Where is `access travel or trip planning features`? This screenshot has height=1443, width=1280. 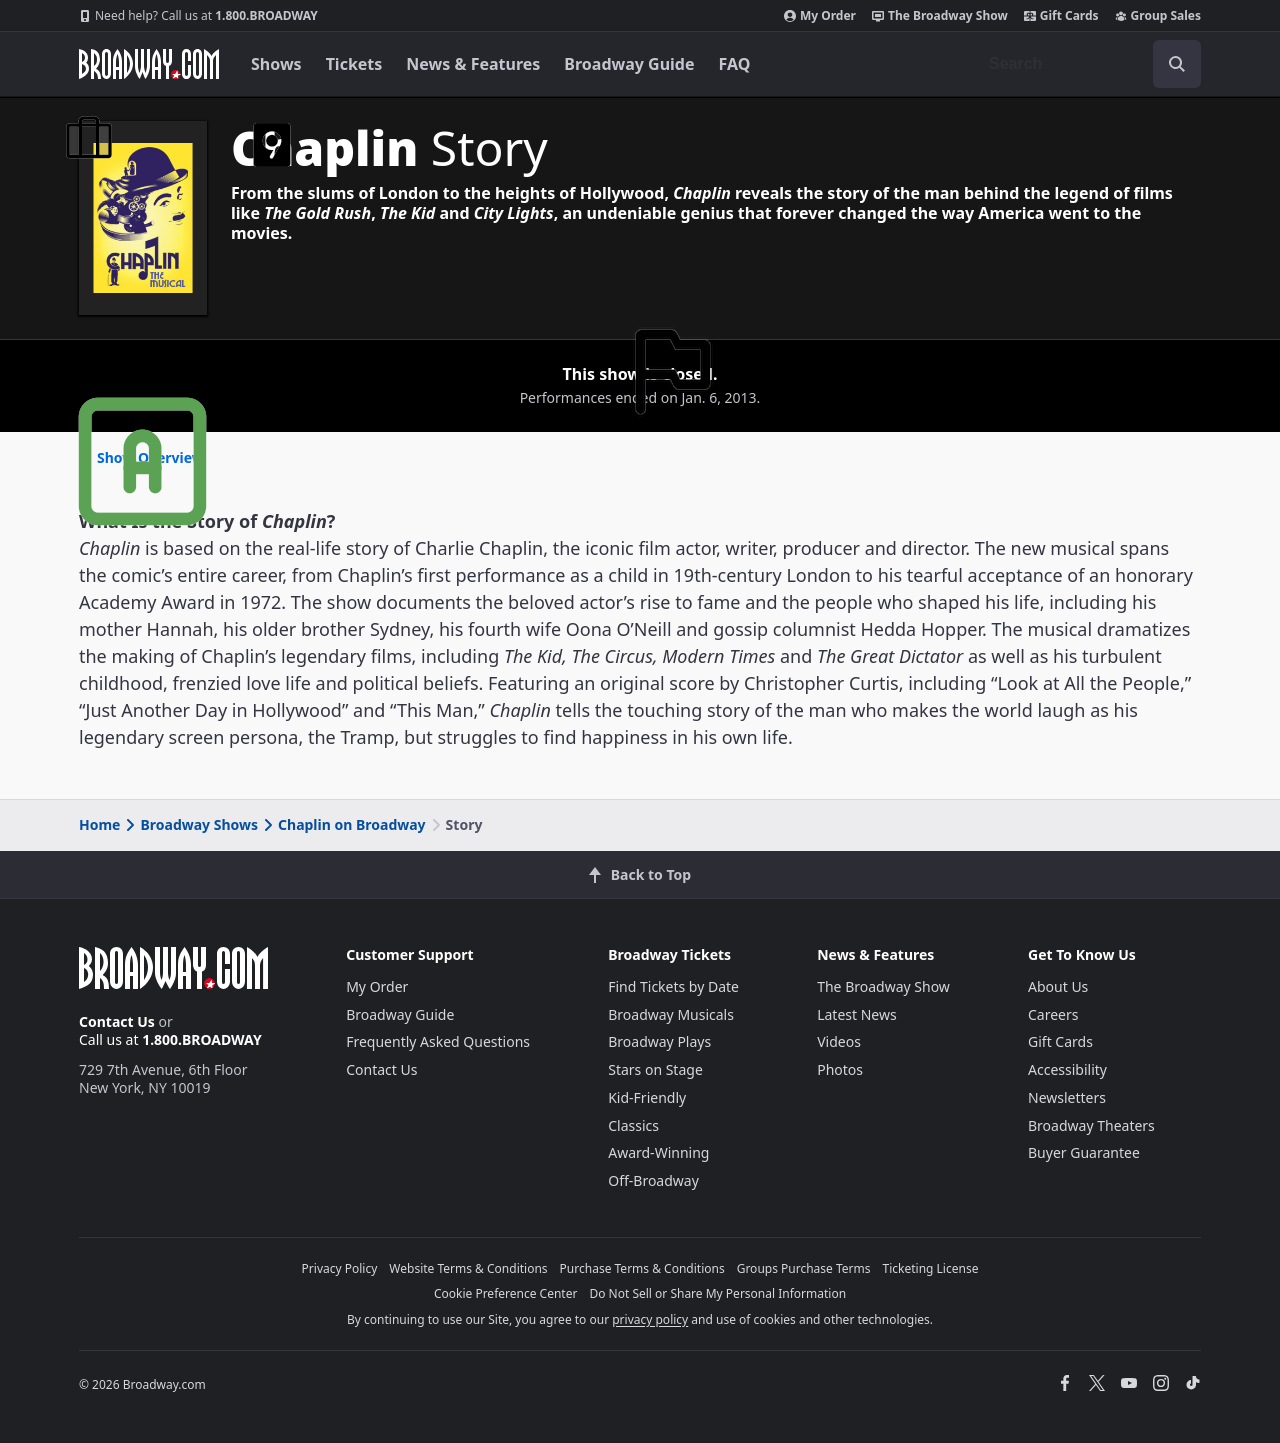 access travel or trip planning features is located at coordinates (89, 139).